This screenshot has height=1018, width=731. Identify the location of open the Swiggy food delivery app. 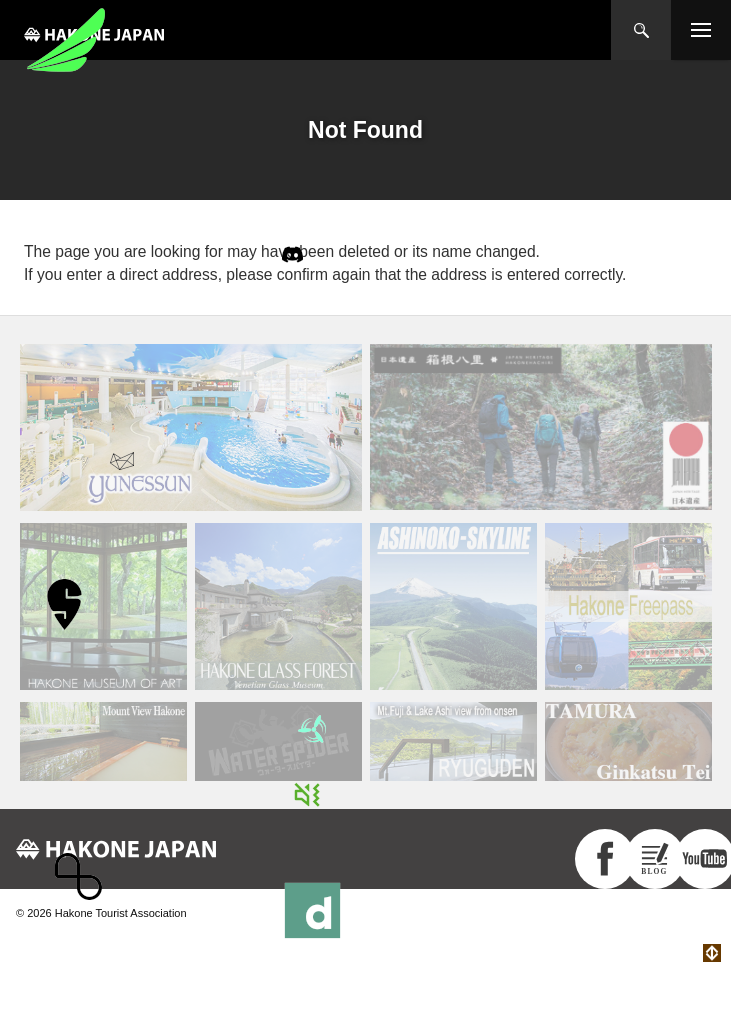
(64, 604).